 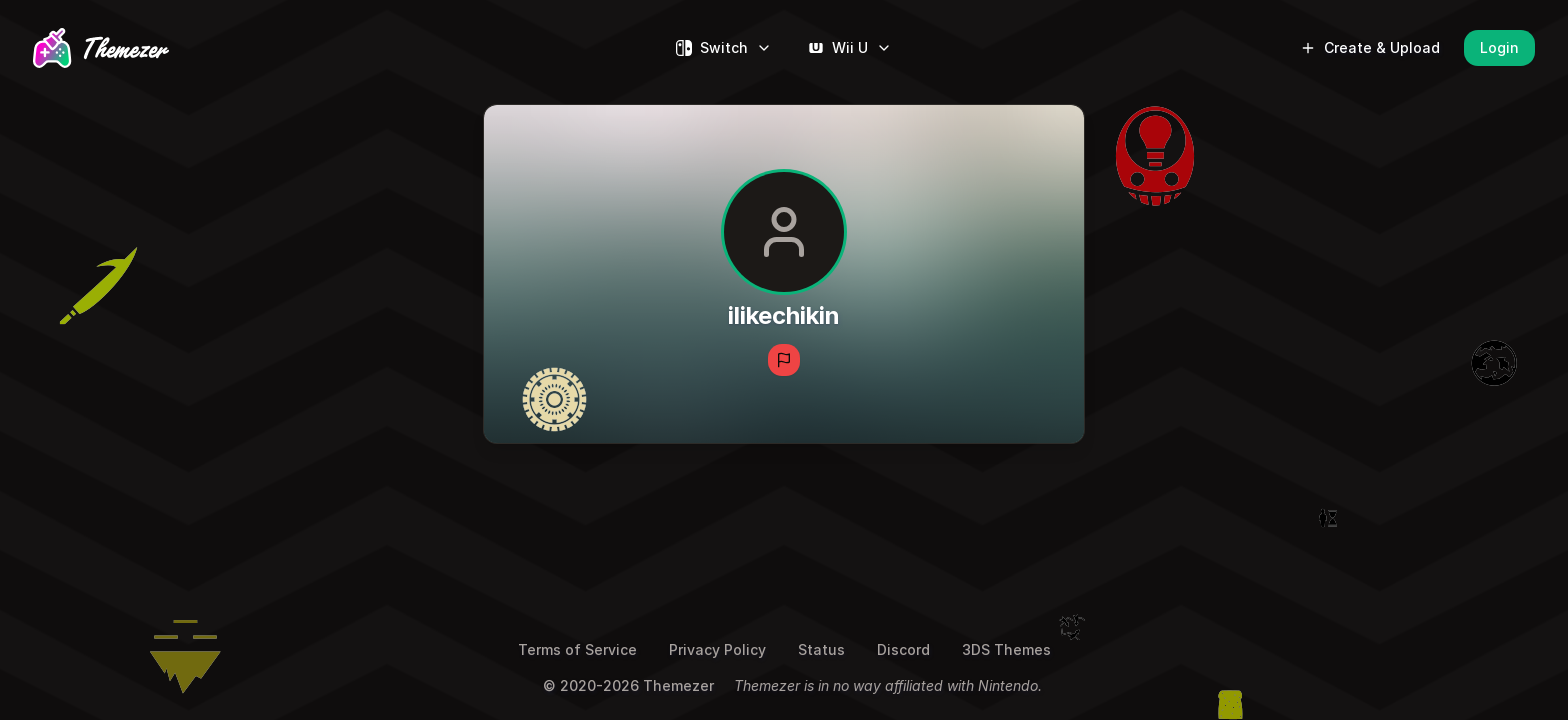 I want to click on view player's time spent in game, so click(x=1328, y=518).